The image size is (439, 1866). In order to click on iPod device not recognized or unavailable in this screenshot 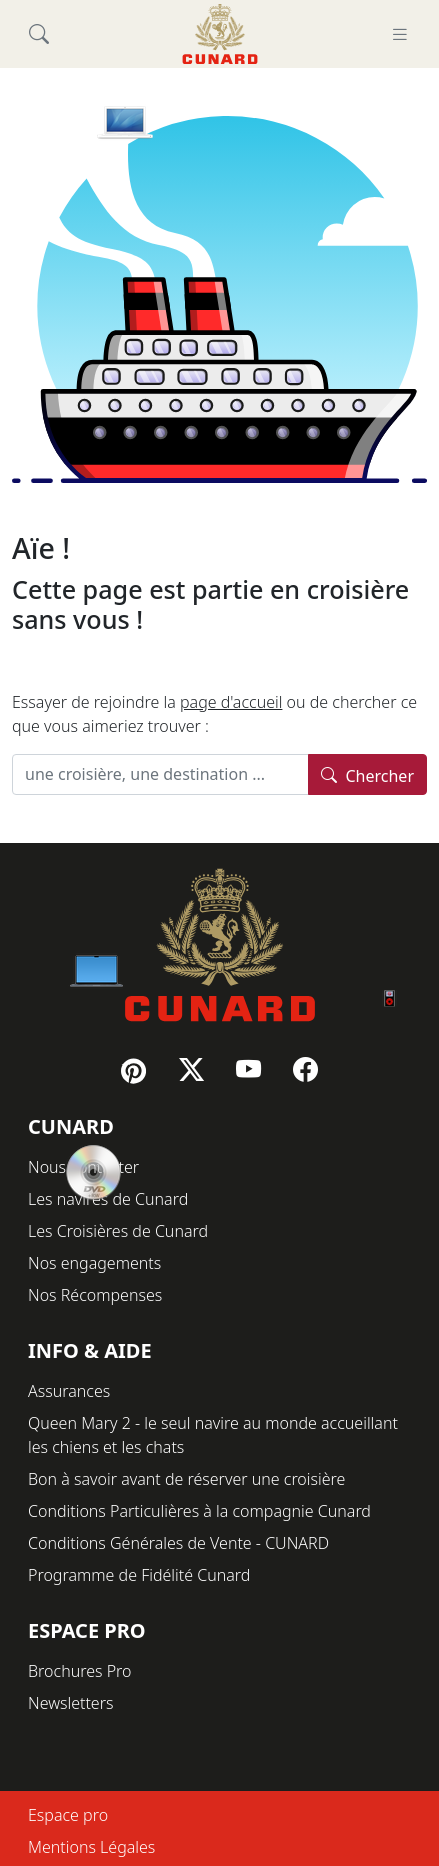, I will do `click(389, 998)`.